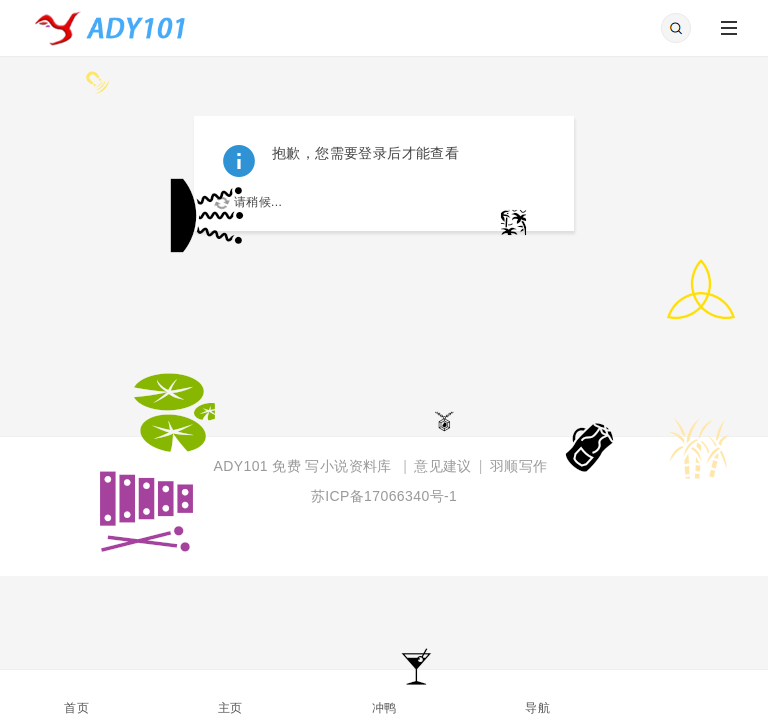 This screenshot has height=720, width=768. What do you see at coordinates (701, 289) in the screenshot?
I see `celtic or trinity knot symbol` at bounding box center [701, 289].